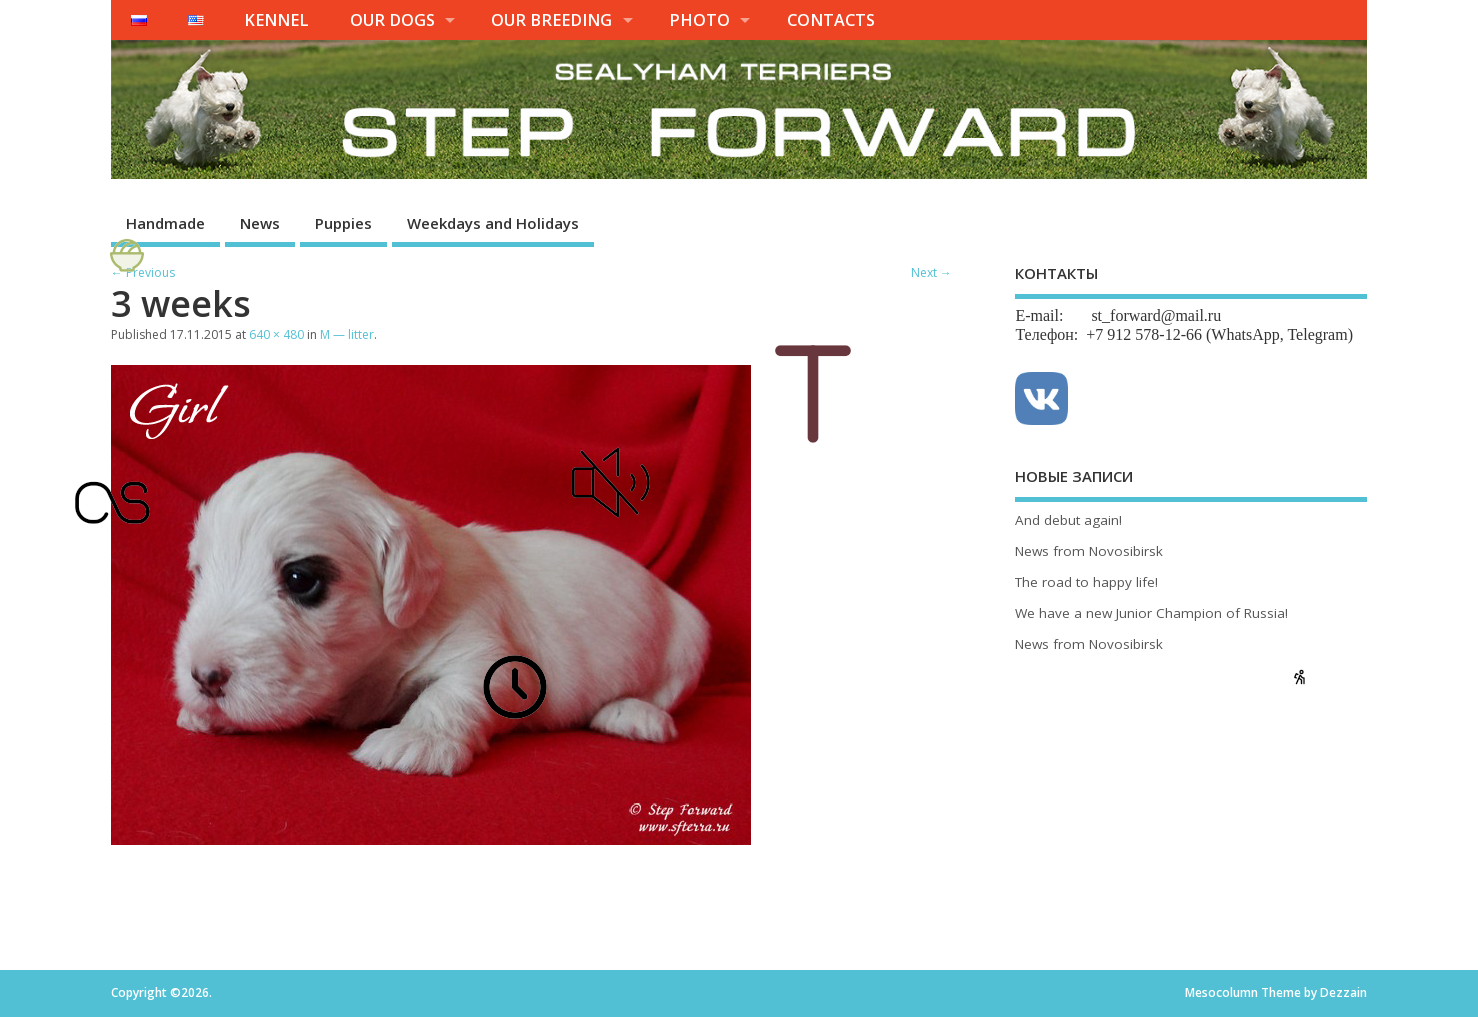  What do you see at coordinates (515, 687) in the screenshot?
I see `view time or clock settings` at bounding box center [515, 687].